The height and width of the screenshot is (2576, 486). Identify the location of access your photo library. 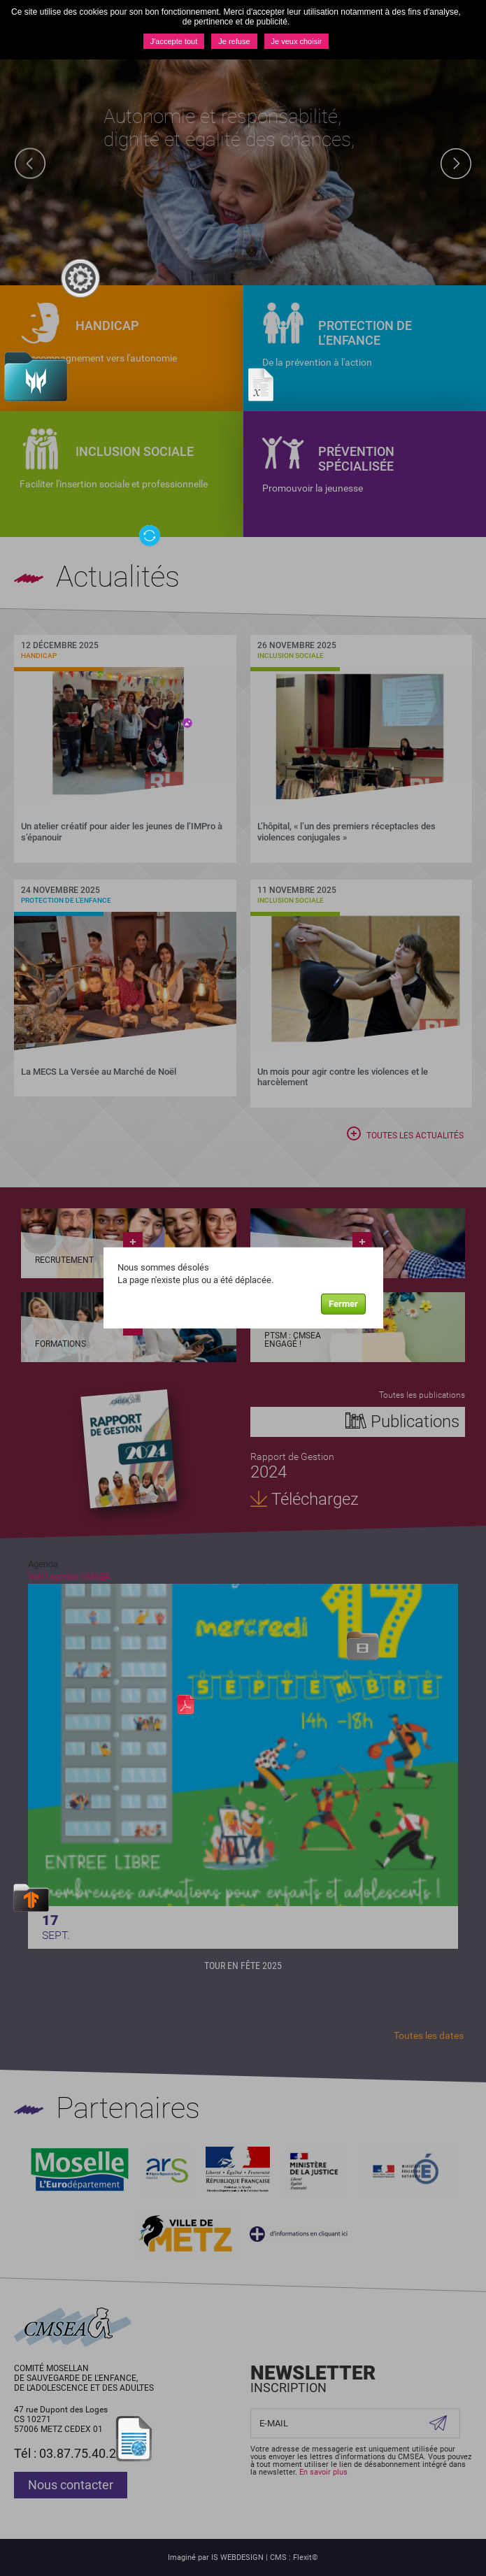
(187, 723).